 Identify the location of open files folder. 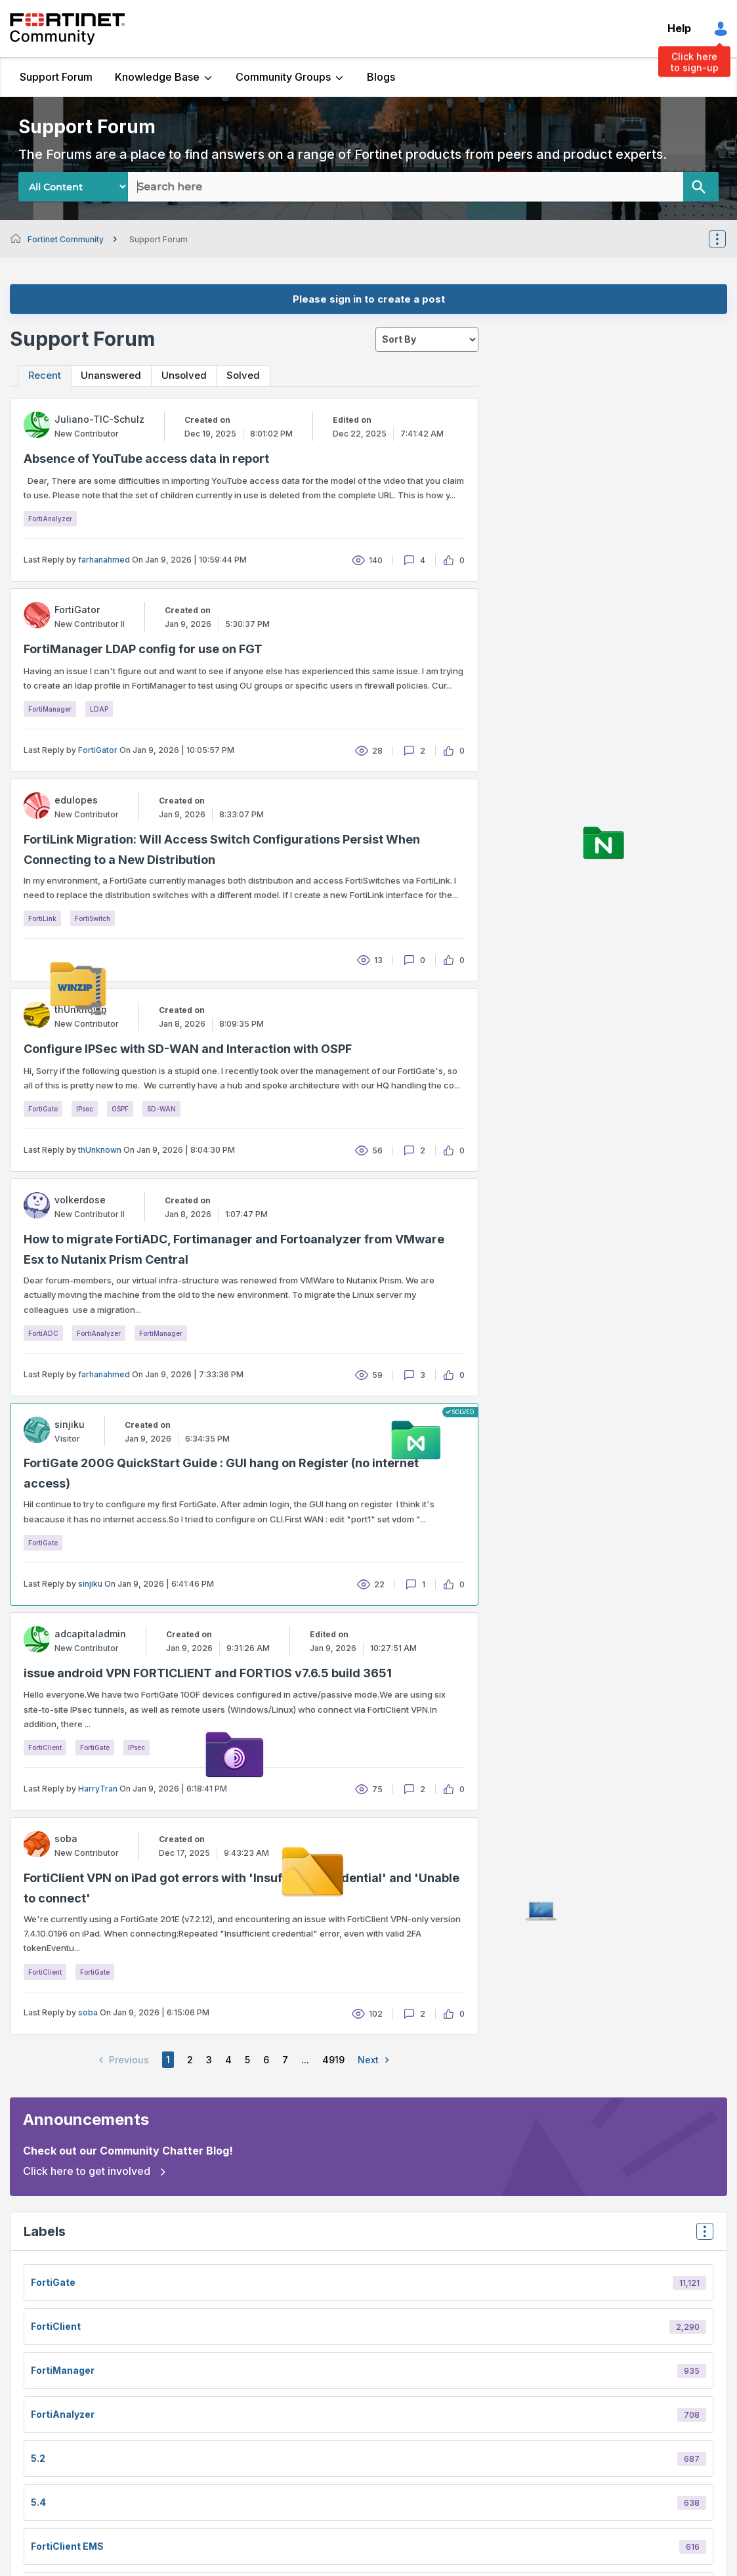
(312, 1873).